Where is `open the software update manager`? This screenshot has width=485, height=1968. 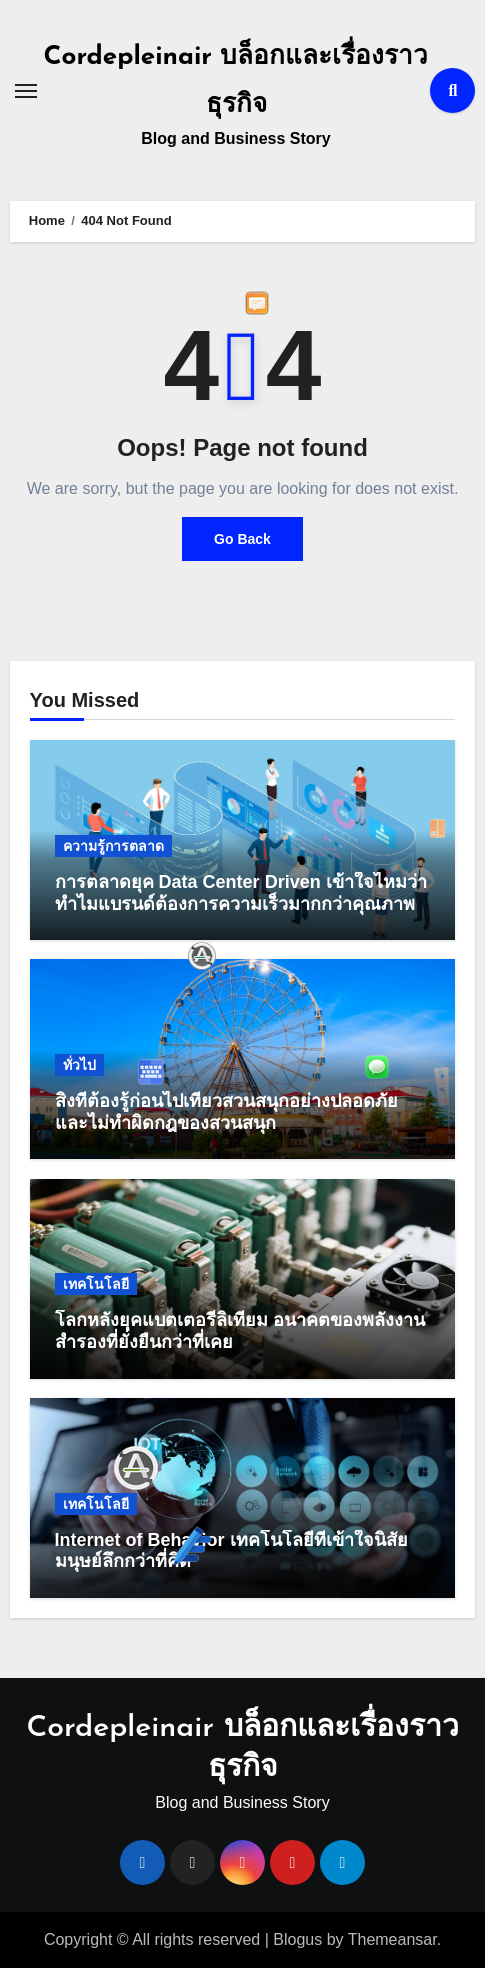 open the software update manager is located at coordinates (202, 956).